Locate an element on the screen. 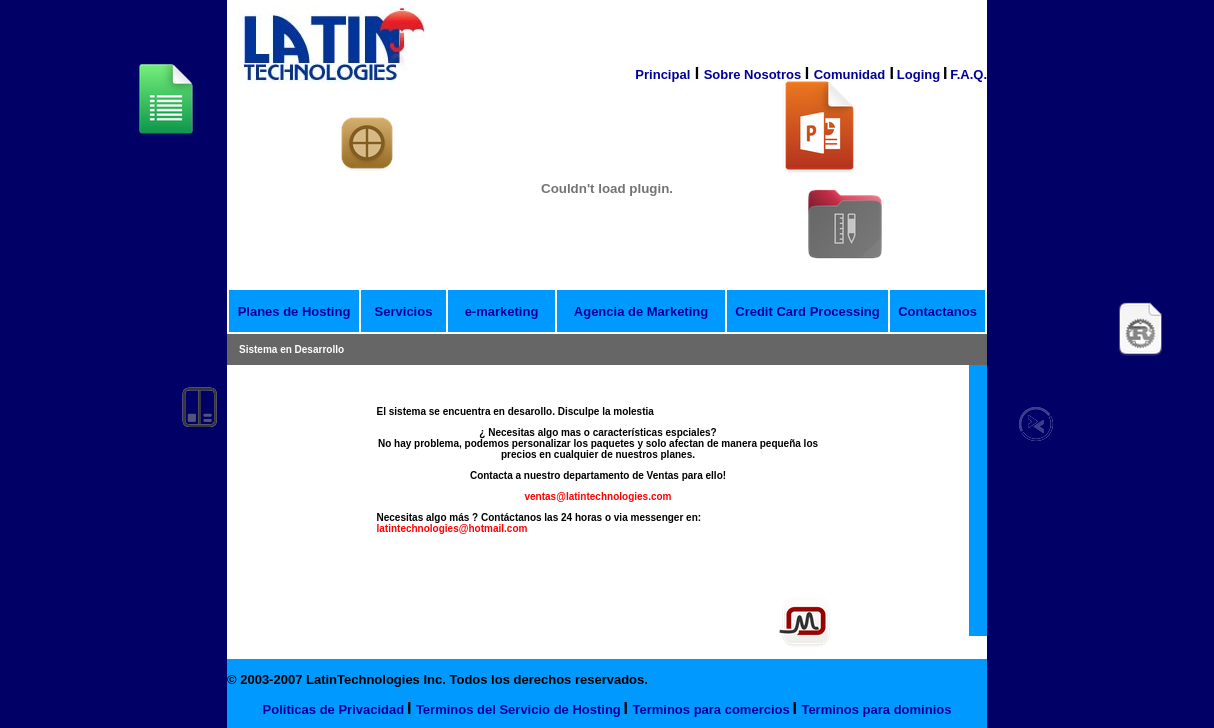 This screenshot has height=728, width=1214. open templates folder is located at coordinates (845, 224).